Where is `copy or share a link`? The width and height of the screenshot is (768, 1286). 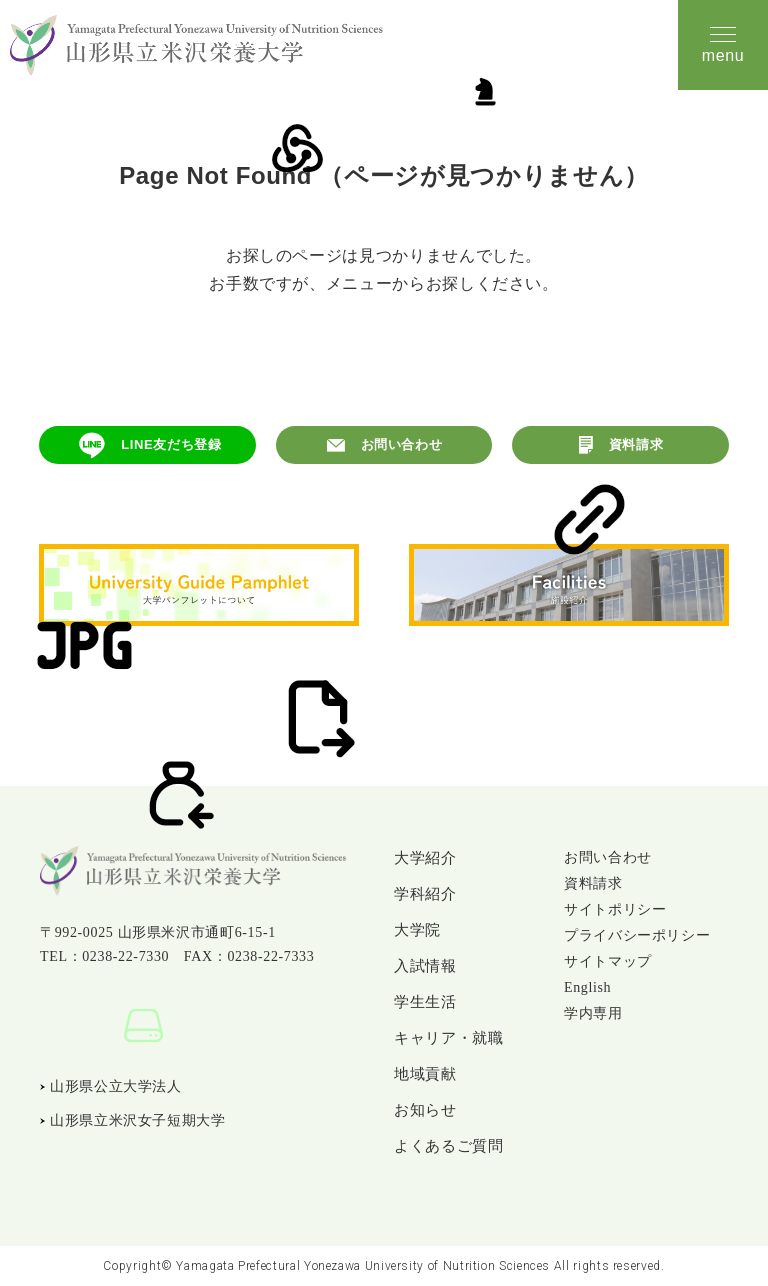
copy or share a link is located at coordinates (589, 519).